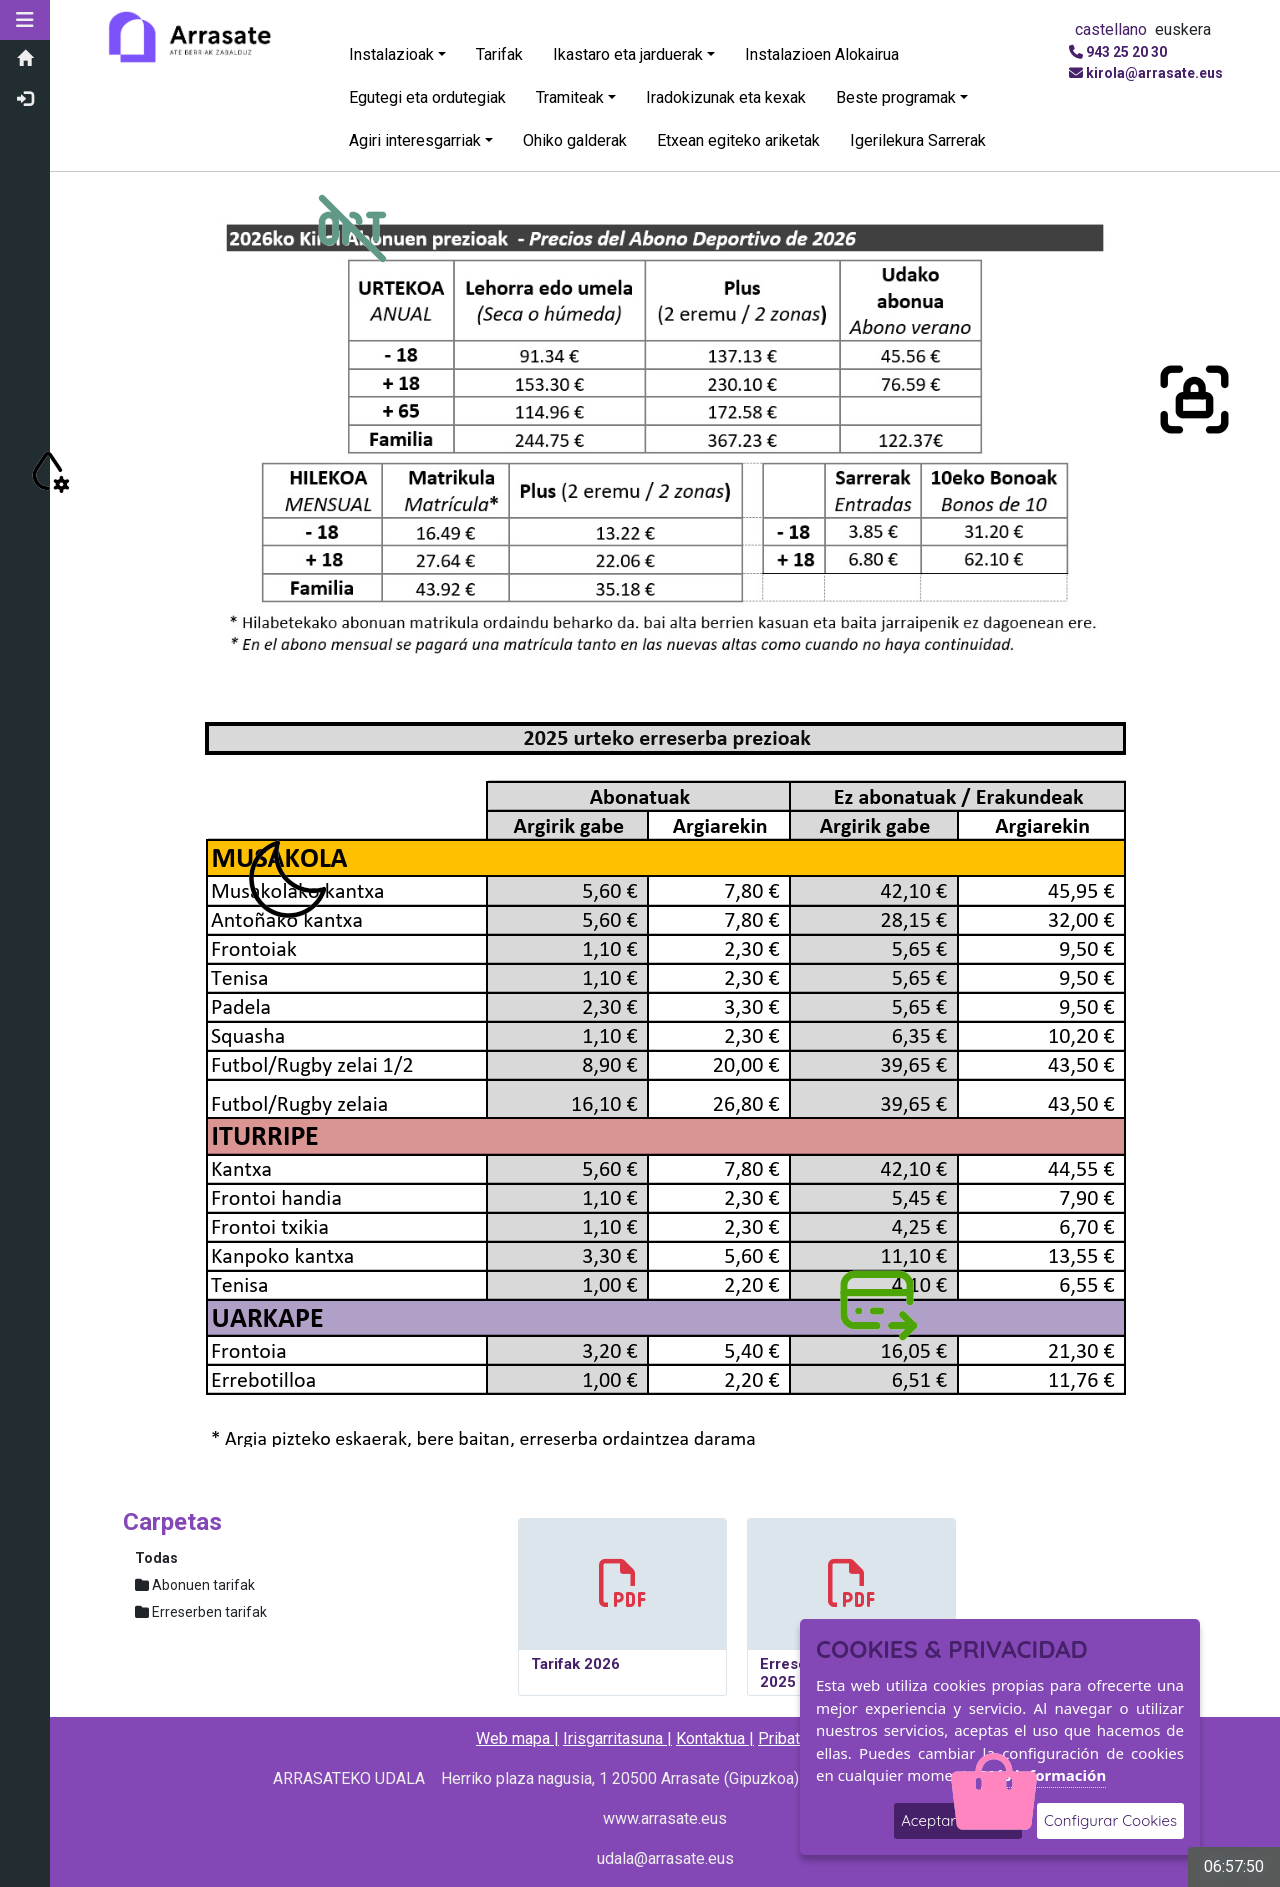  I want to click on http options method disabled or unavailable, so click(352, 228).